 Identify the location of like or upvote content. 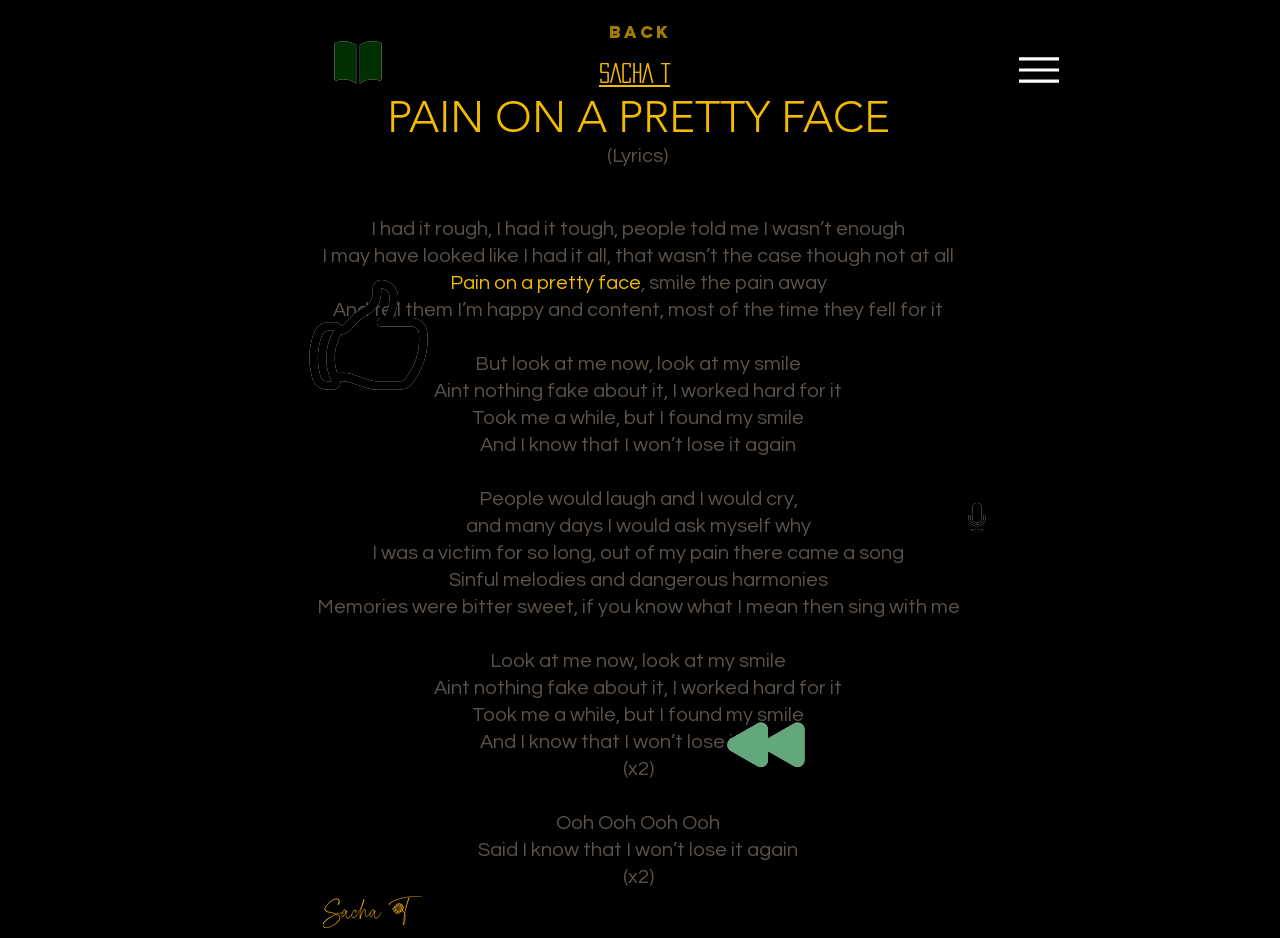
(368, 340).